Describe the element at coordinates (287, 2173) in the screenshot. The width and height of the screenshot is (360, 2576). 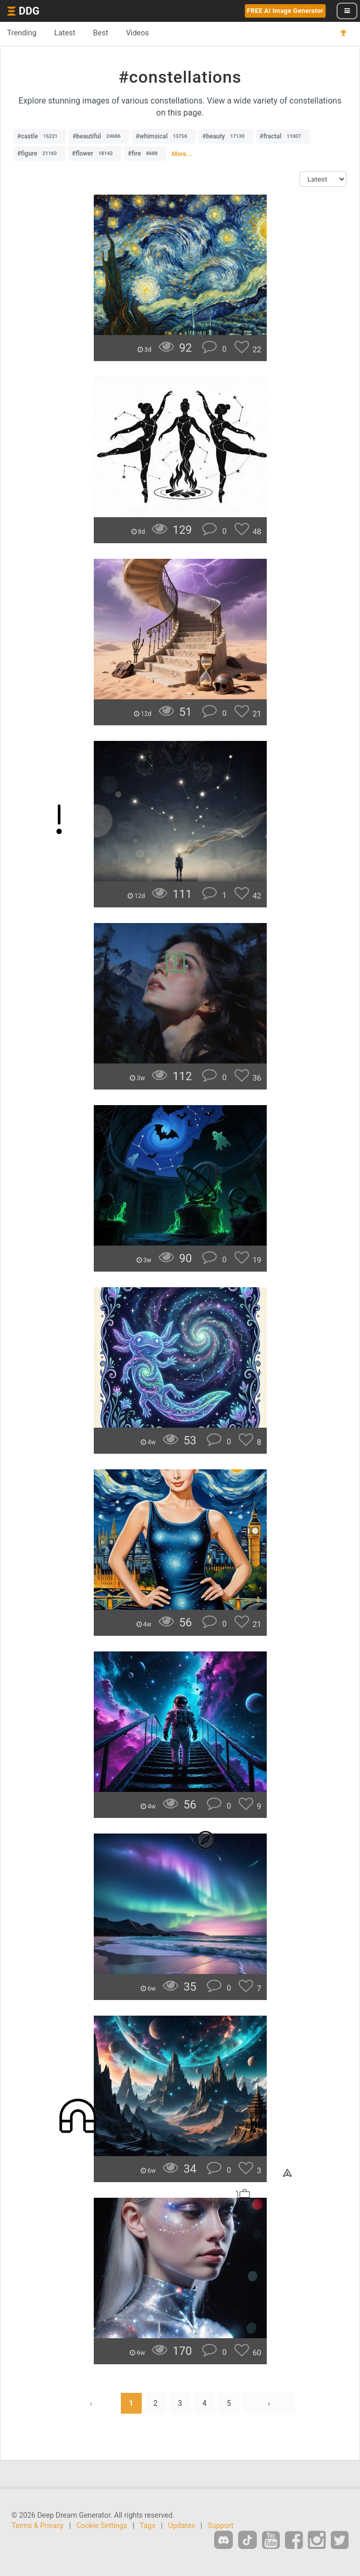
I see `send a message` at that location.